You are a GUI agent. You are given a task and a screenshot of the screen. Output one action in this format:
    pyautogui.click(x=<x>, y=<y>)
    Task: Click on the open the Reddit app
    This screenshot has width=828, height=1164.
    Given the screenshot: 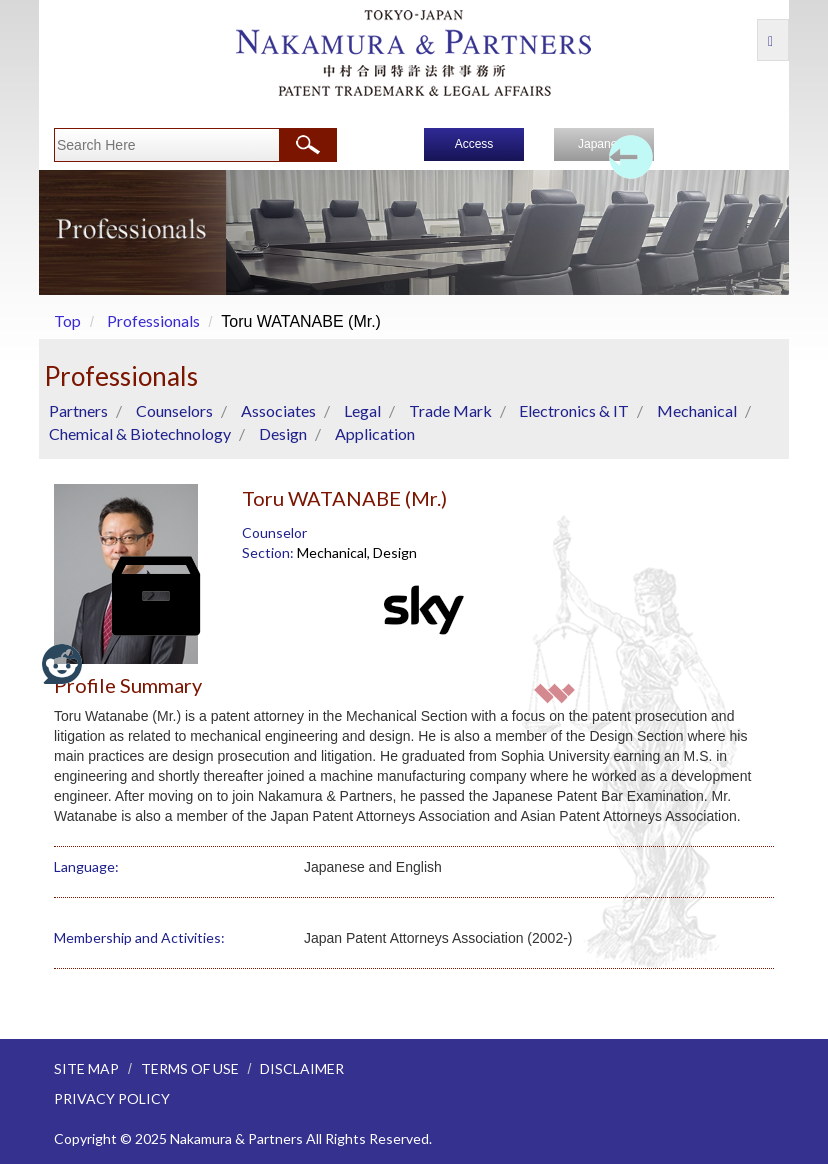 What is the action you would take?
    pyautogui.click(x=62, y=664)
    